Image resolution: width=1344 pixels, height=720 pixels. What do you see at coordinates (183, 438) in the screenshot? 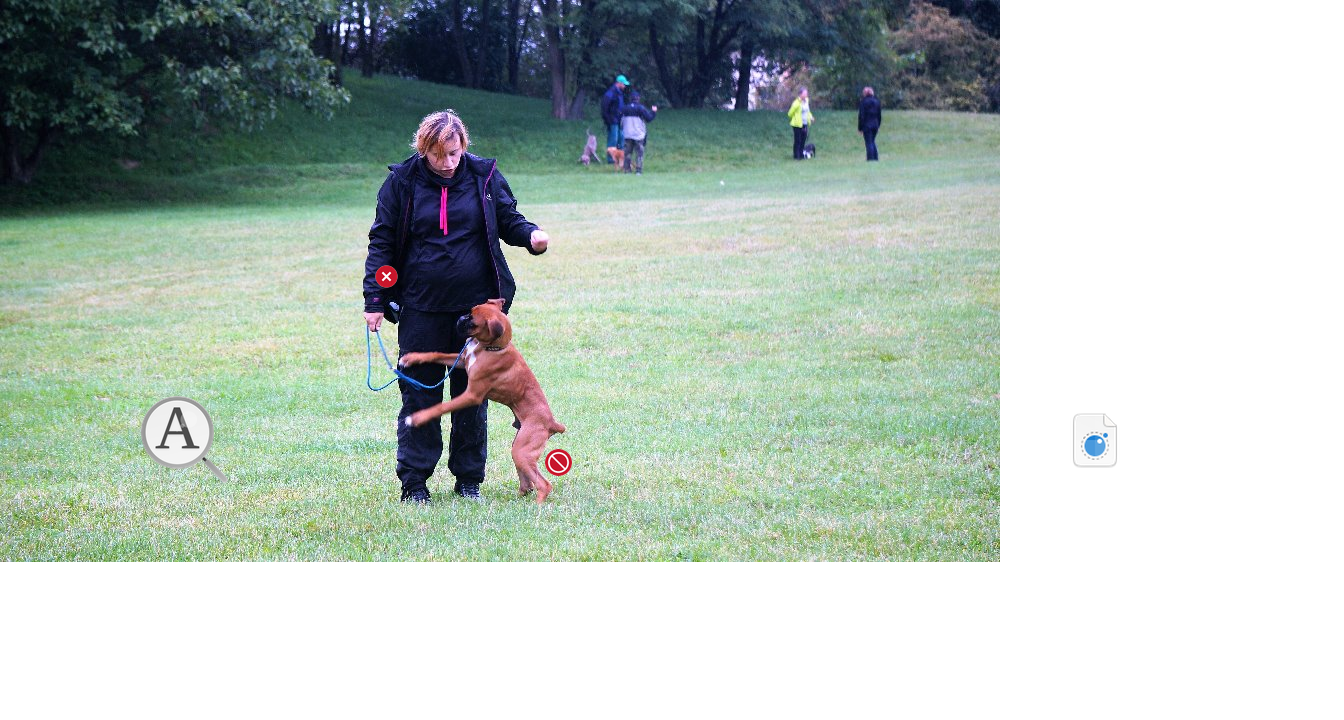
I see `search for text or content` at bounding box center [183, 438].